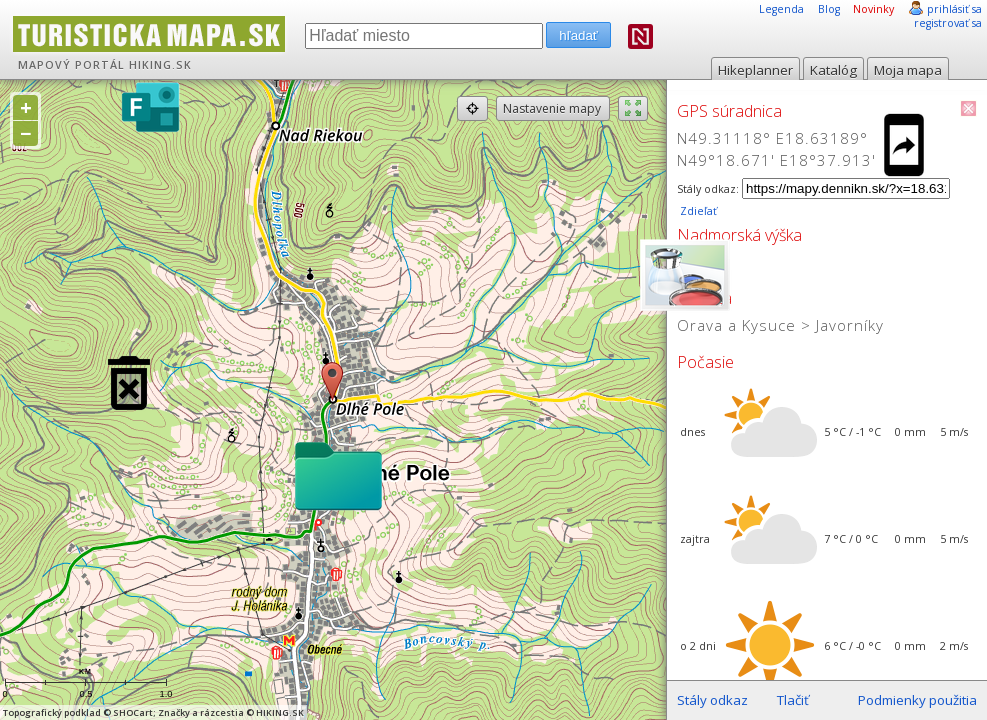 The height and width of the screenshot is (720, 987). Describe the element at coordinates (150, 107) in the screenshot. I see `open microsoft forms app` at that location.